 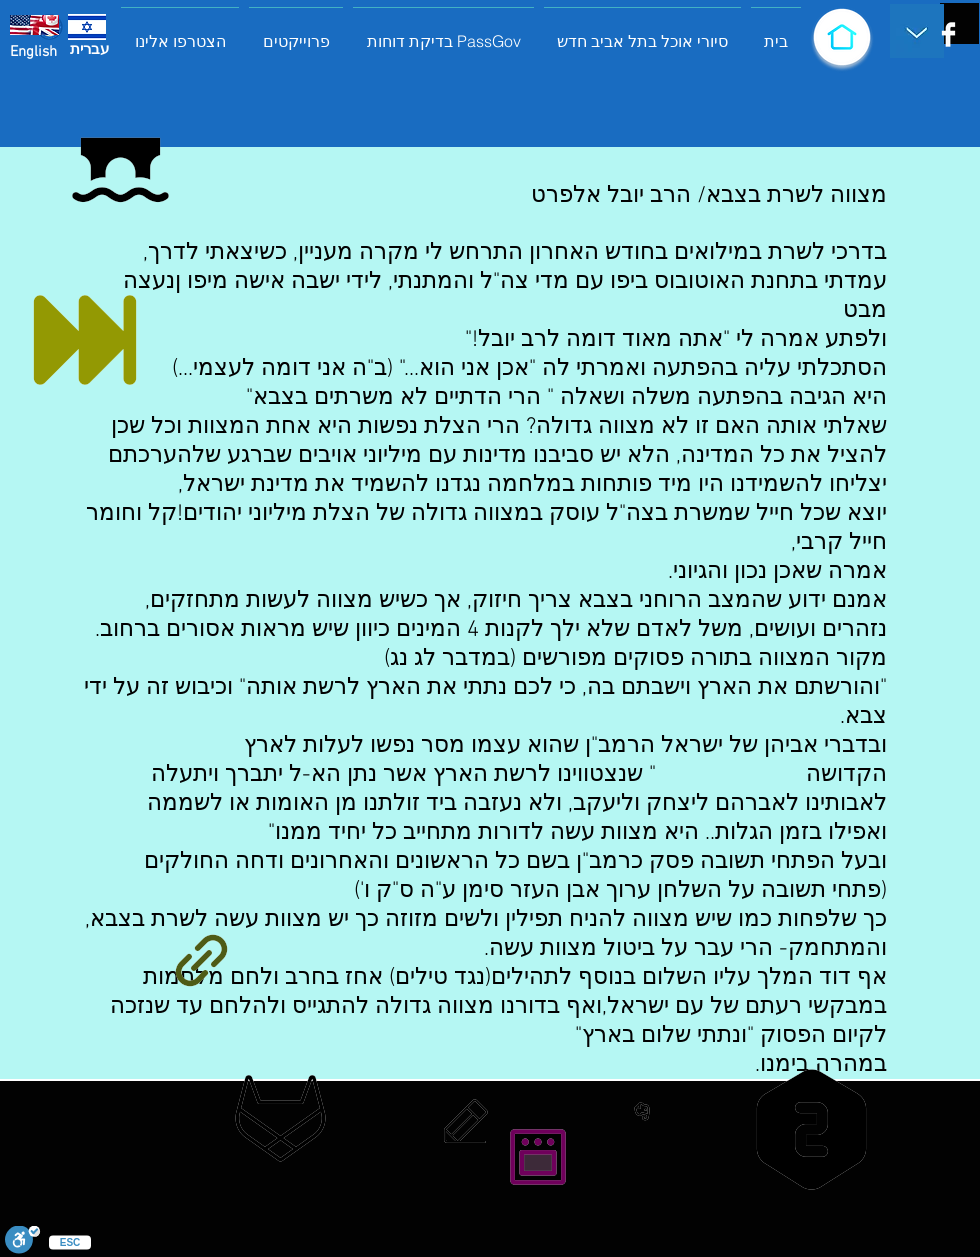 I want to click on indicates a bridge or water crossing location, so click(x=120, y=167).